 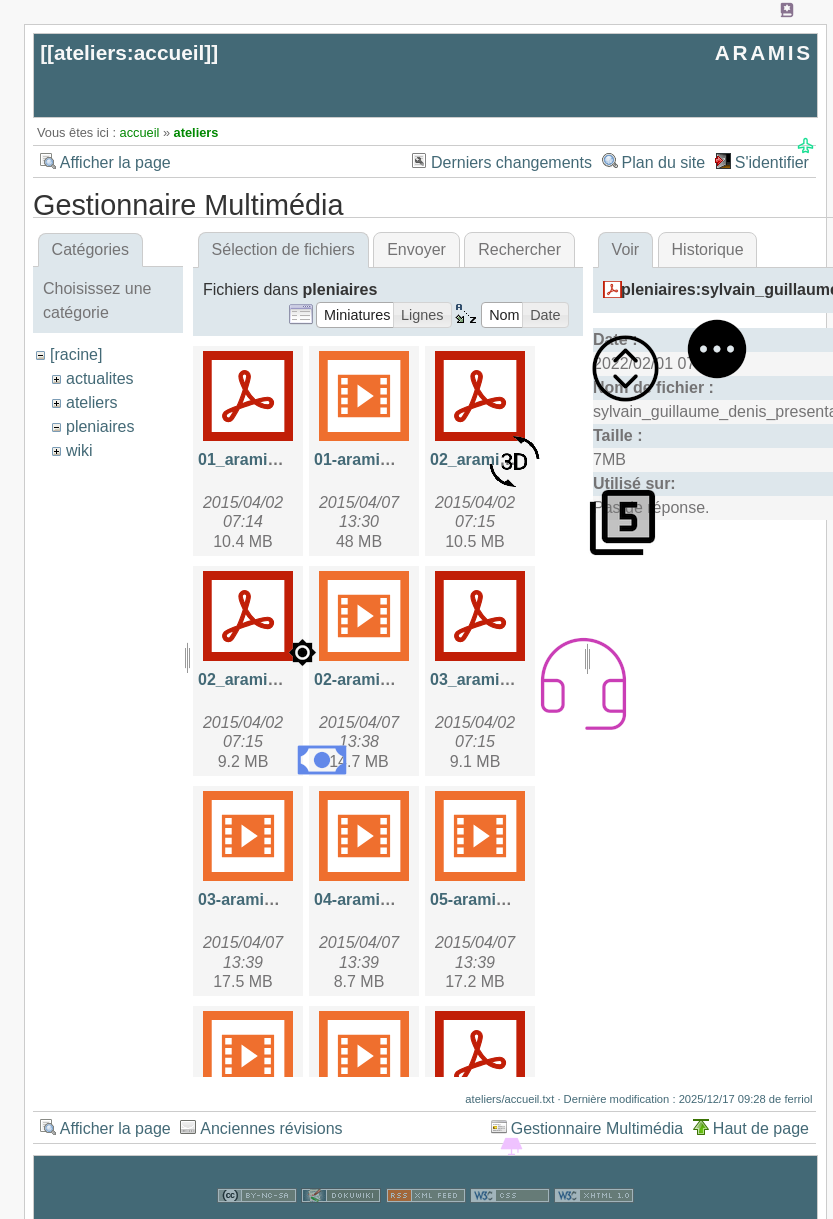 What do you see at coordinates (717, 349) in the screenshot?
I see `access more options or actions` at bounding box center [717, 349].